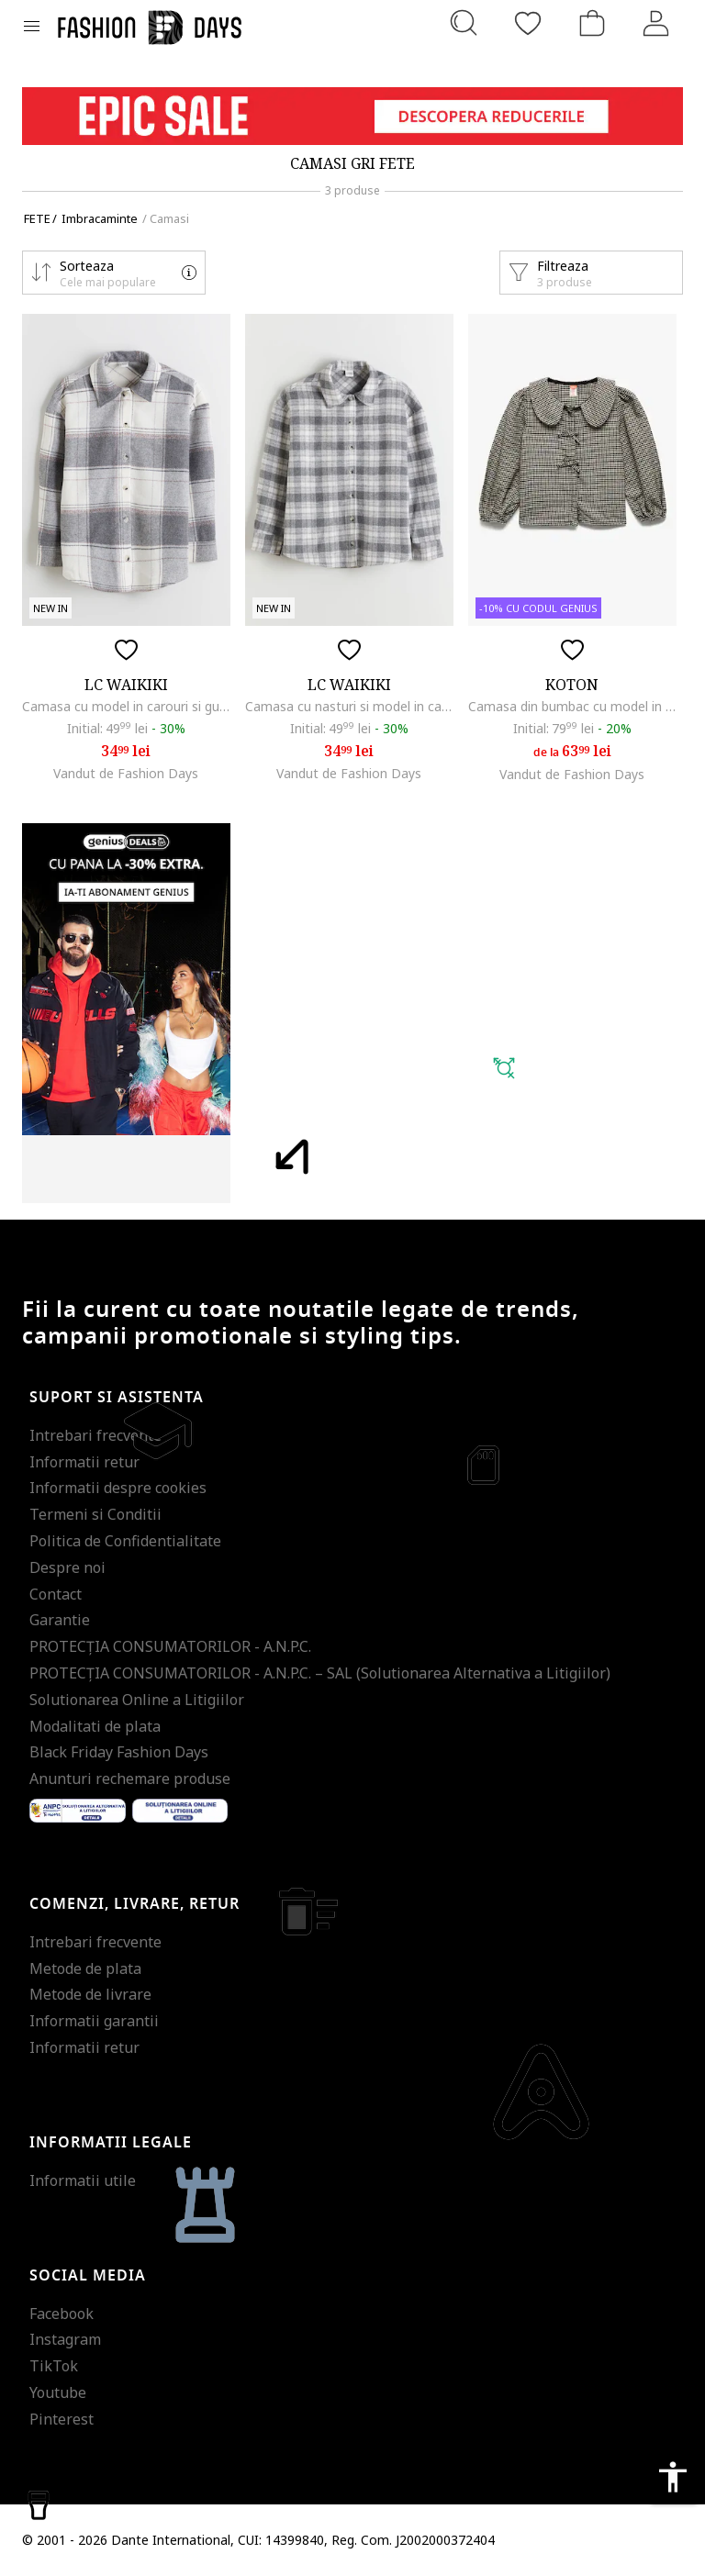 This screenshot has height=2576, width=705. Describe the element at coordinates (39, 2505) in the screenshot. I see `browse nearby bars or pubs` at that location.